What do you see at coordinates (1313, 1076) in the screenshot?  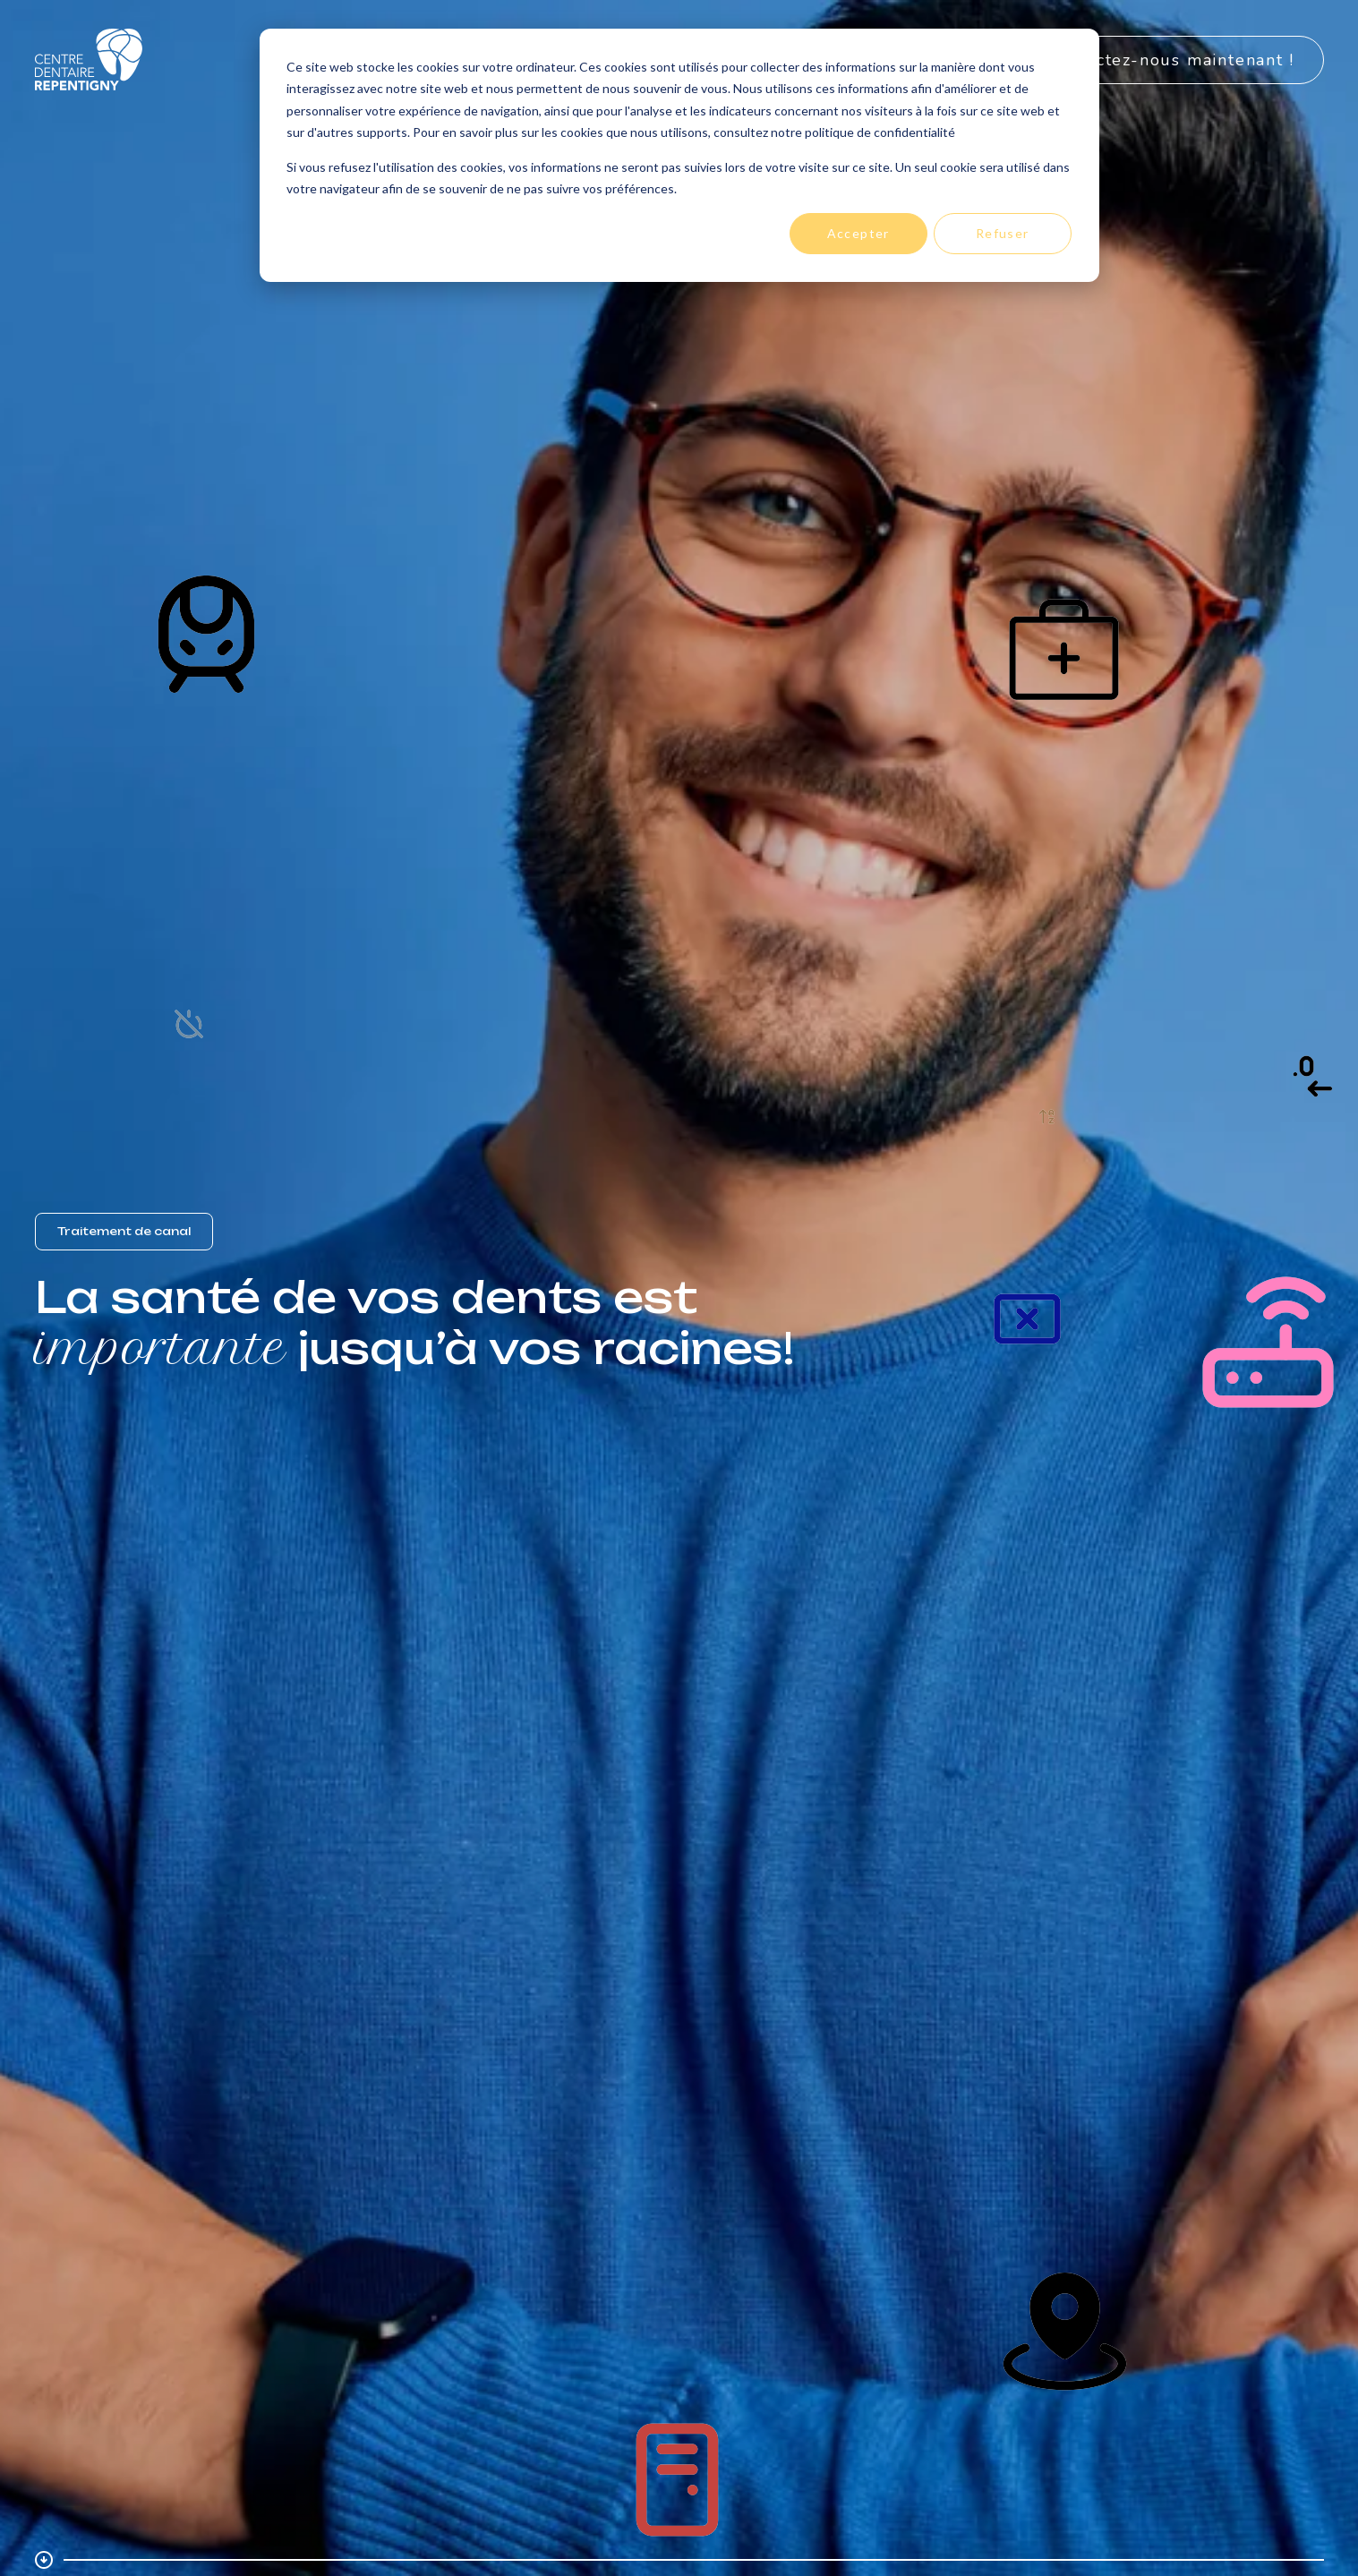 I see `decrease decimal places in number formatting` at bounding box center [1313, 1076].